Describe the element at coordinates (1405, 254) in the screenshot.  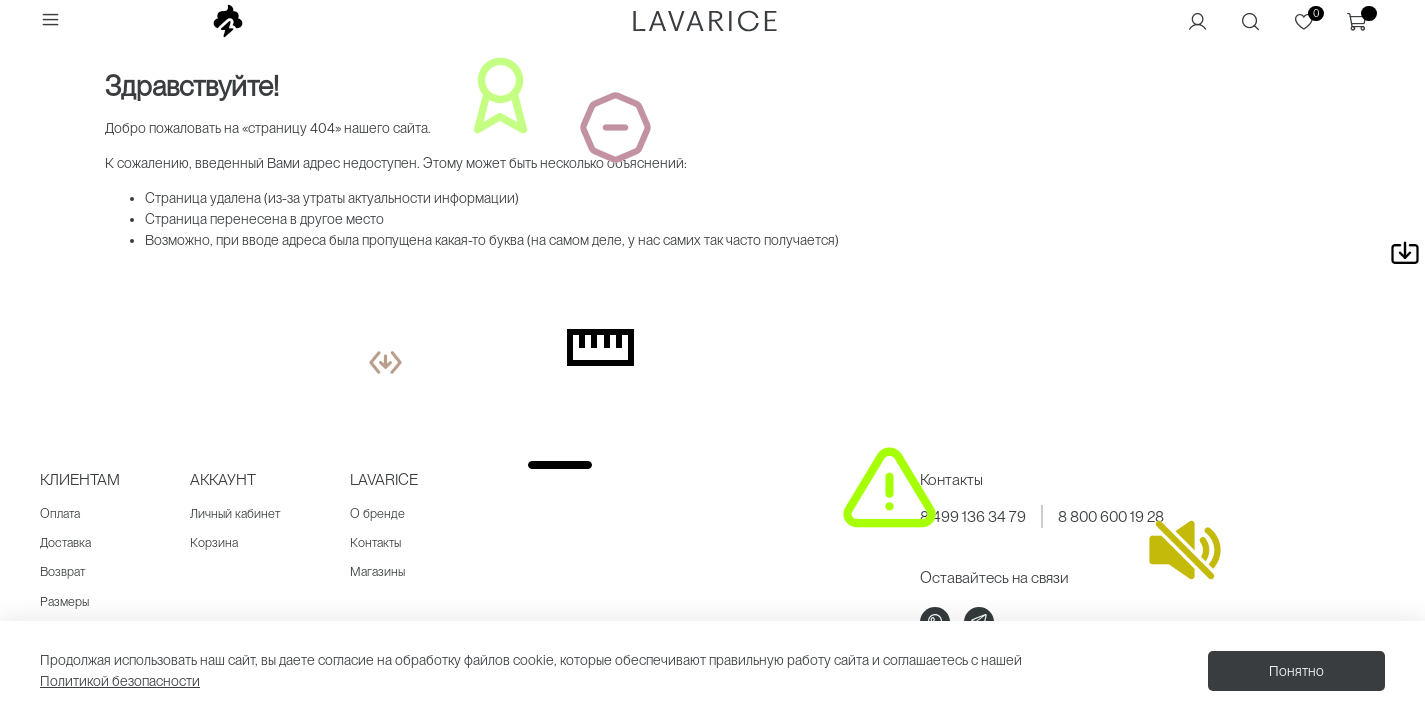
I see `import a file or data into the app` at that location.